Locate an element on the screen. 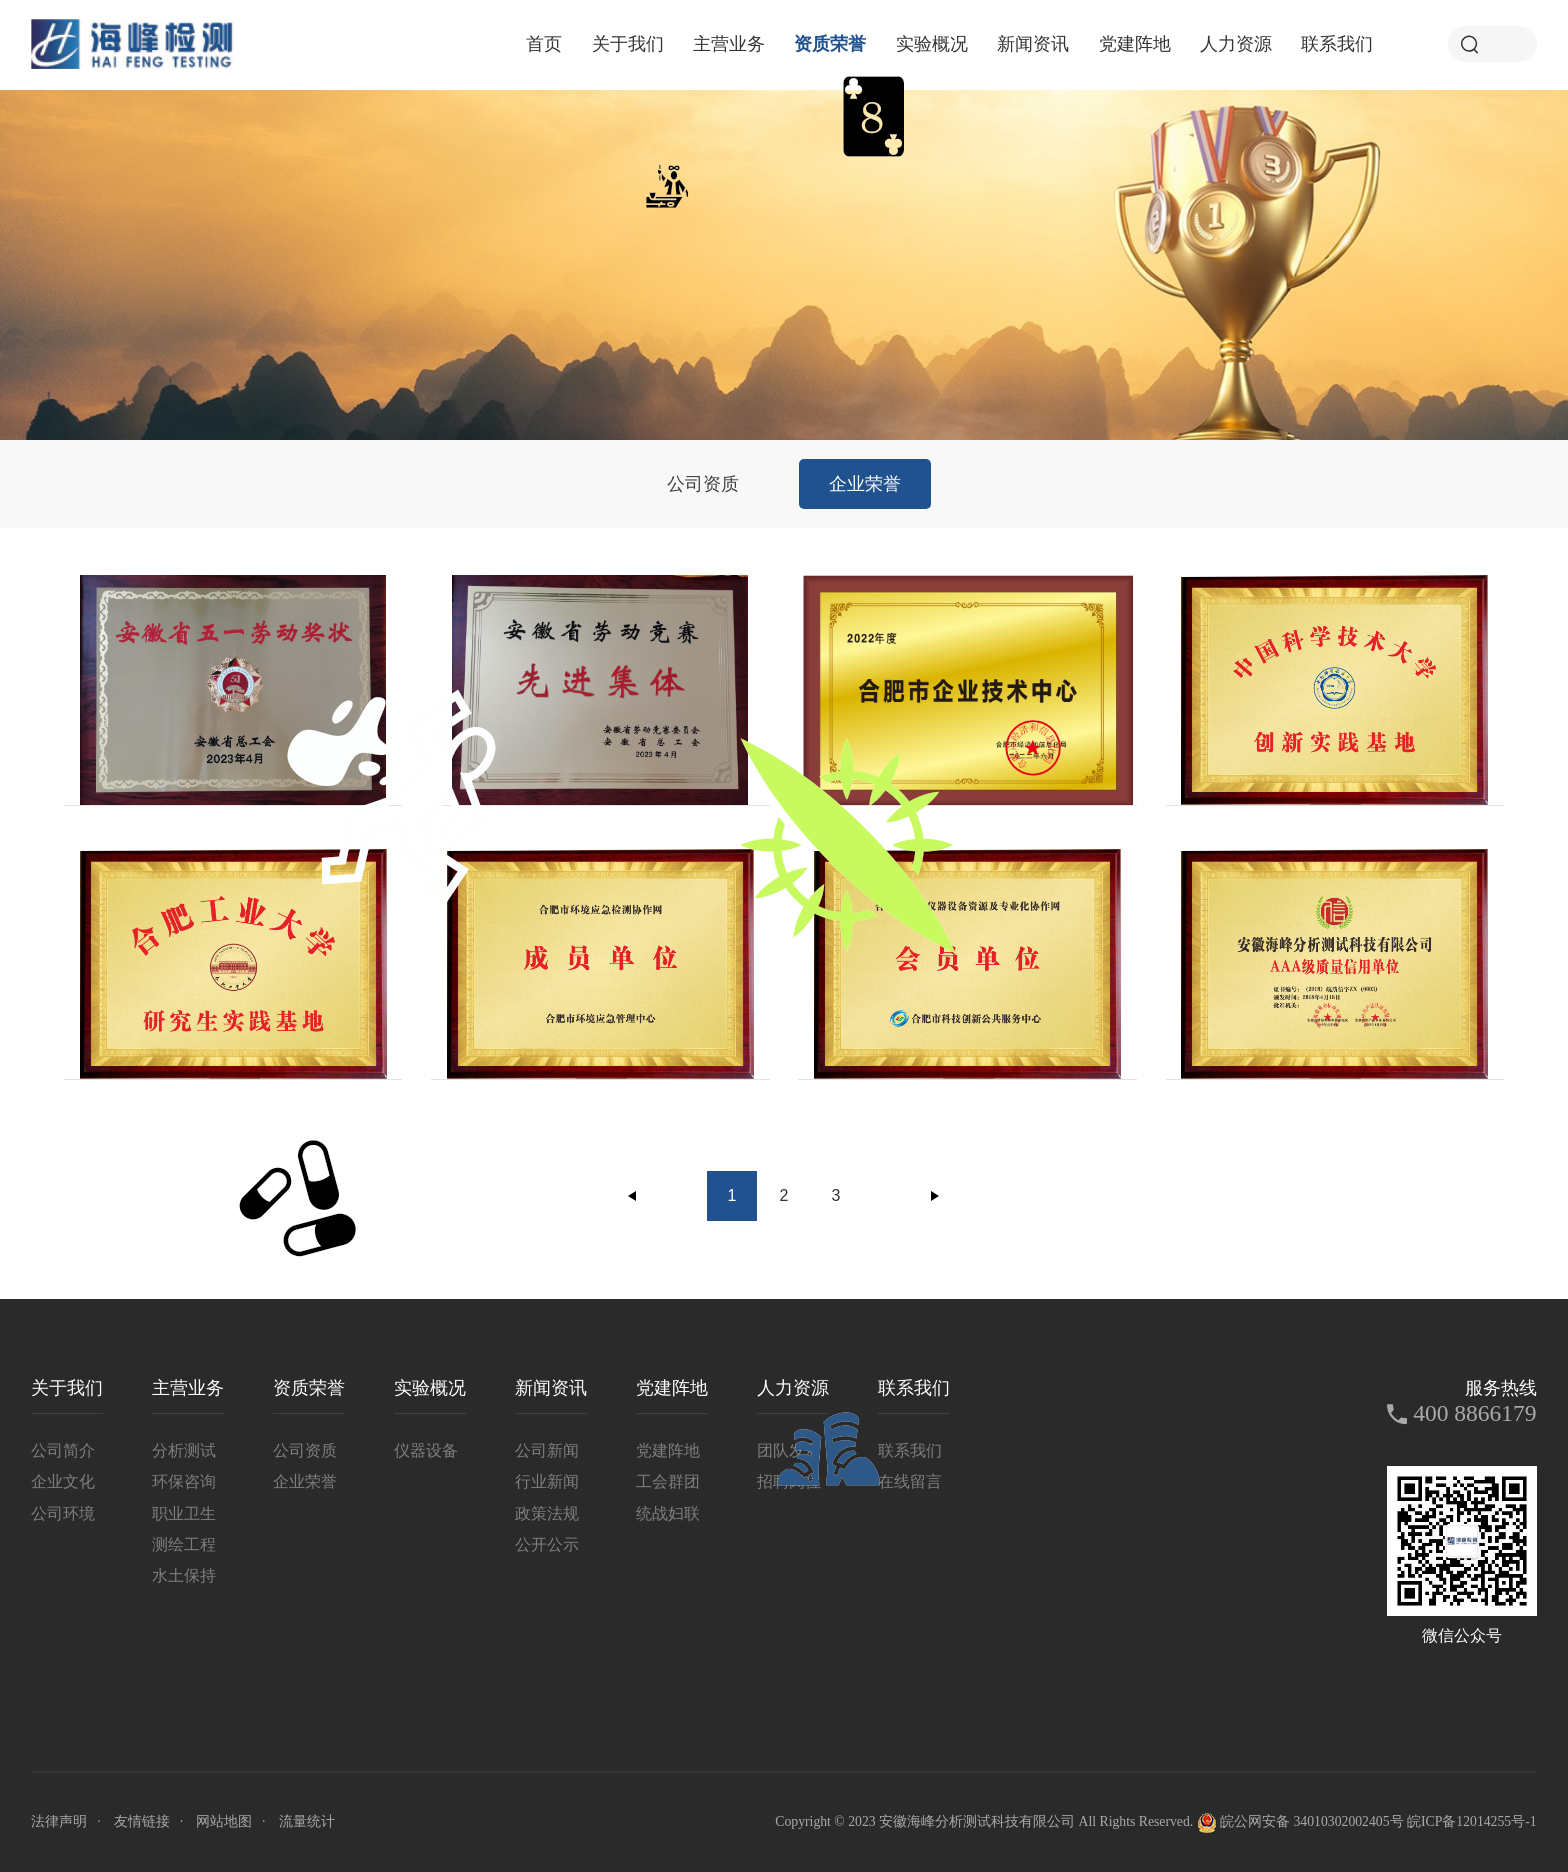 Image resolution: width=1568 pixels, height=1872 pixels. indicates time pressure or countdown in gameplay is located at coordinates (845, 846).